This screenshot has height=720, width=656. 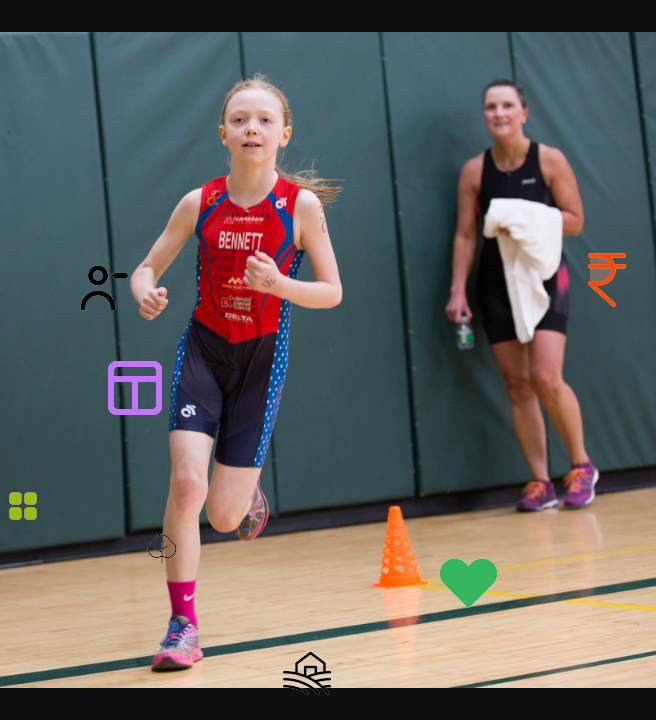 What do you see at coordinates (307, 674) in the screenshot?
I see `access farm or agricultural settings` at bounding box center [307, 674].